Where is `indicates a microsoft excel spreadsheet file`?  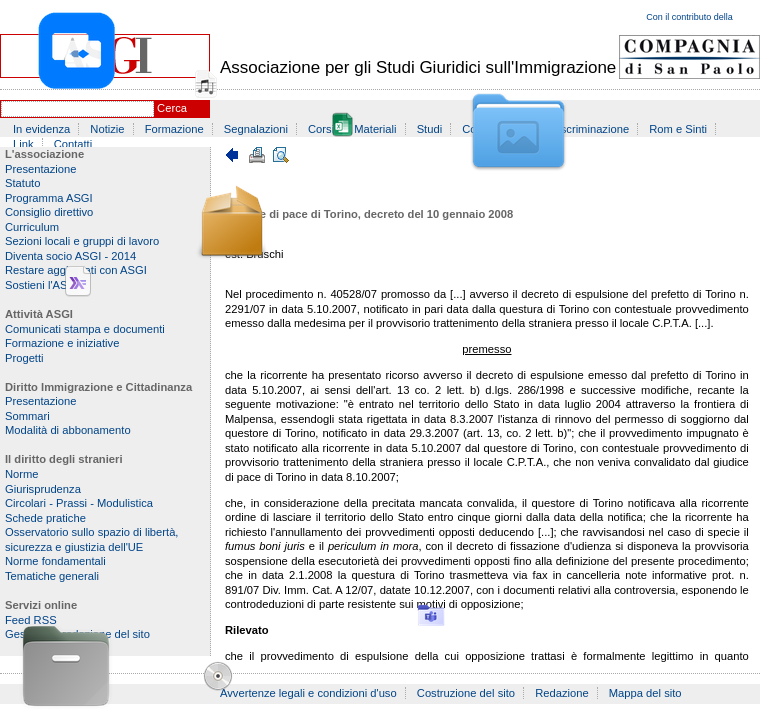
indicates a microsoft excel spreadsheet file is located at coordinates (342, 124).